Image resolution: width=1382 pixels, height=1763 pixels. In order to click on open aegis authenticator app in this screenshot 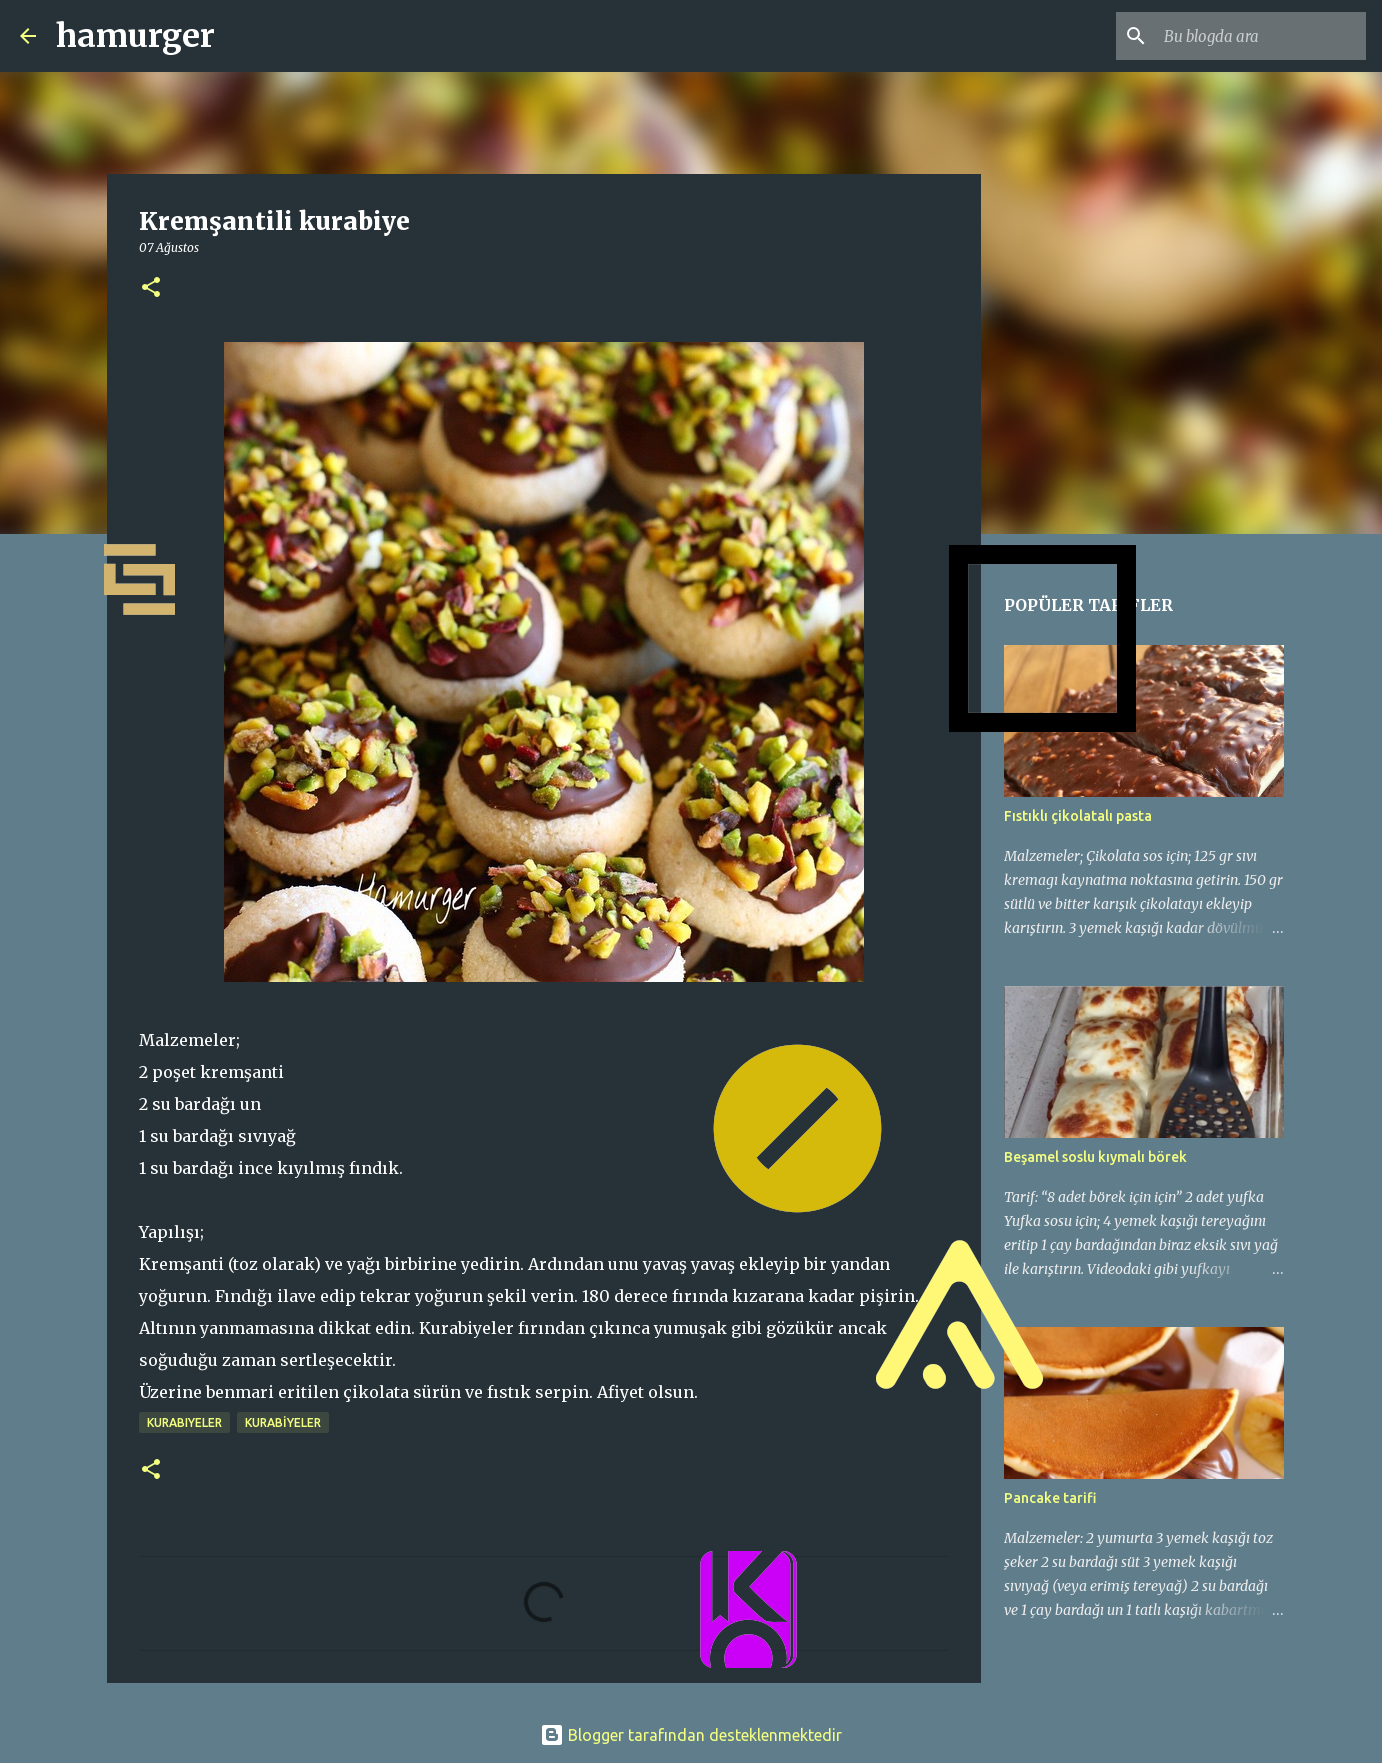, I will do `click(959, 1314)`.